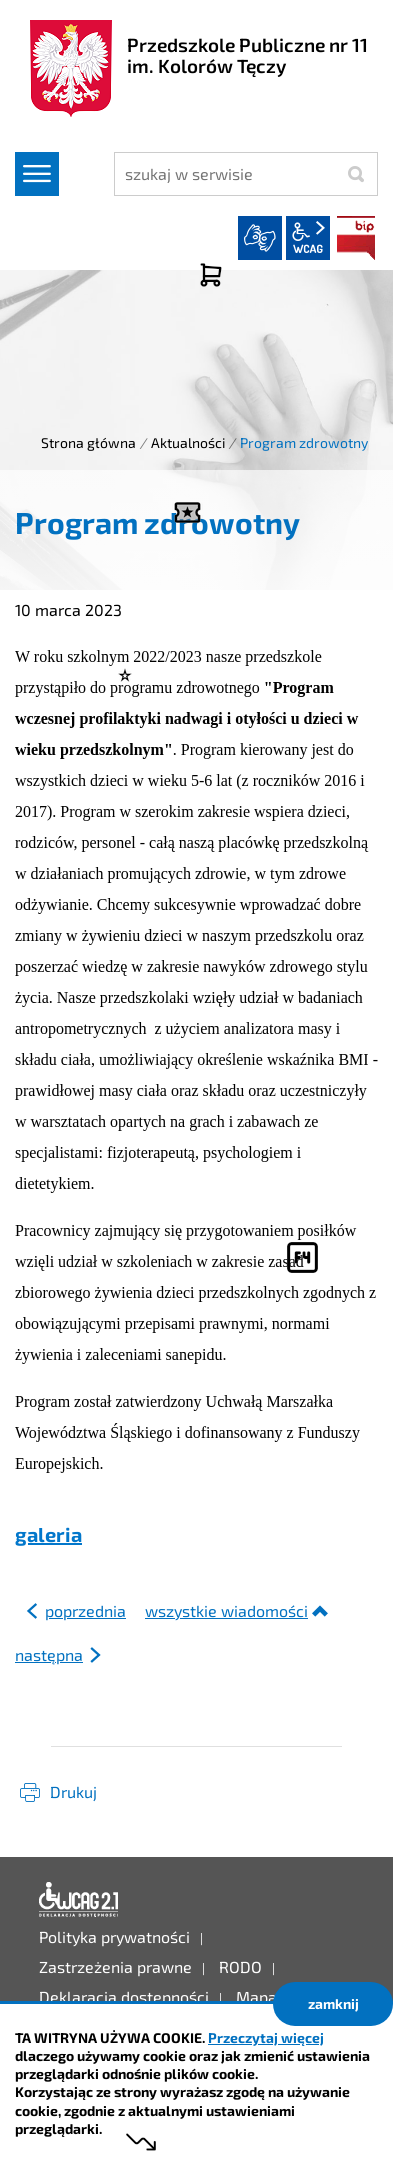 The width and height of the screenshot is (393, 2163). What do you see at coordinates (141, 2142) in the screenshot?
I see `indicates a declining trend or decreasing value` at bounding box center [141, 2142].